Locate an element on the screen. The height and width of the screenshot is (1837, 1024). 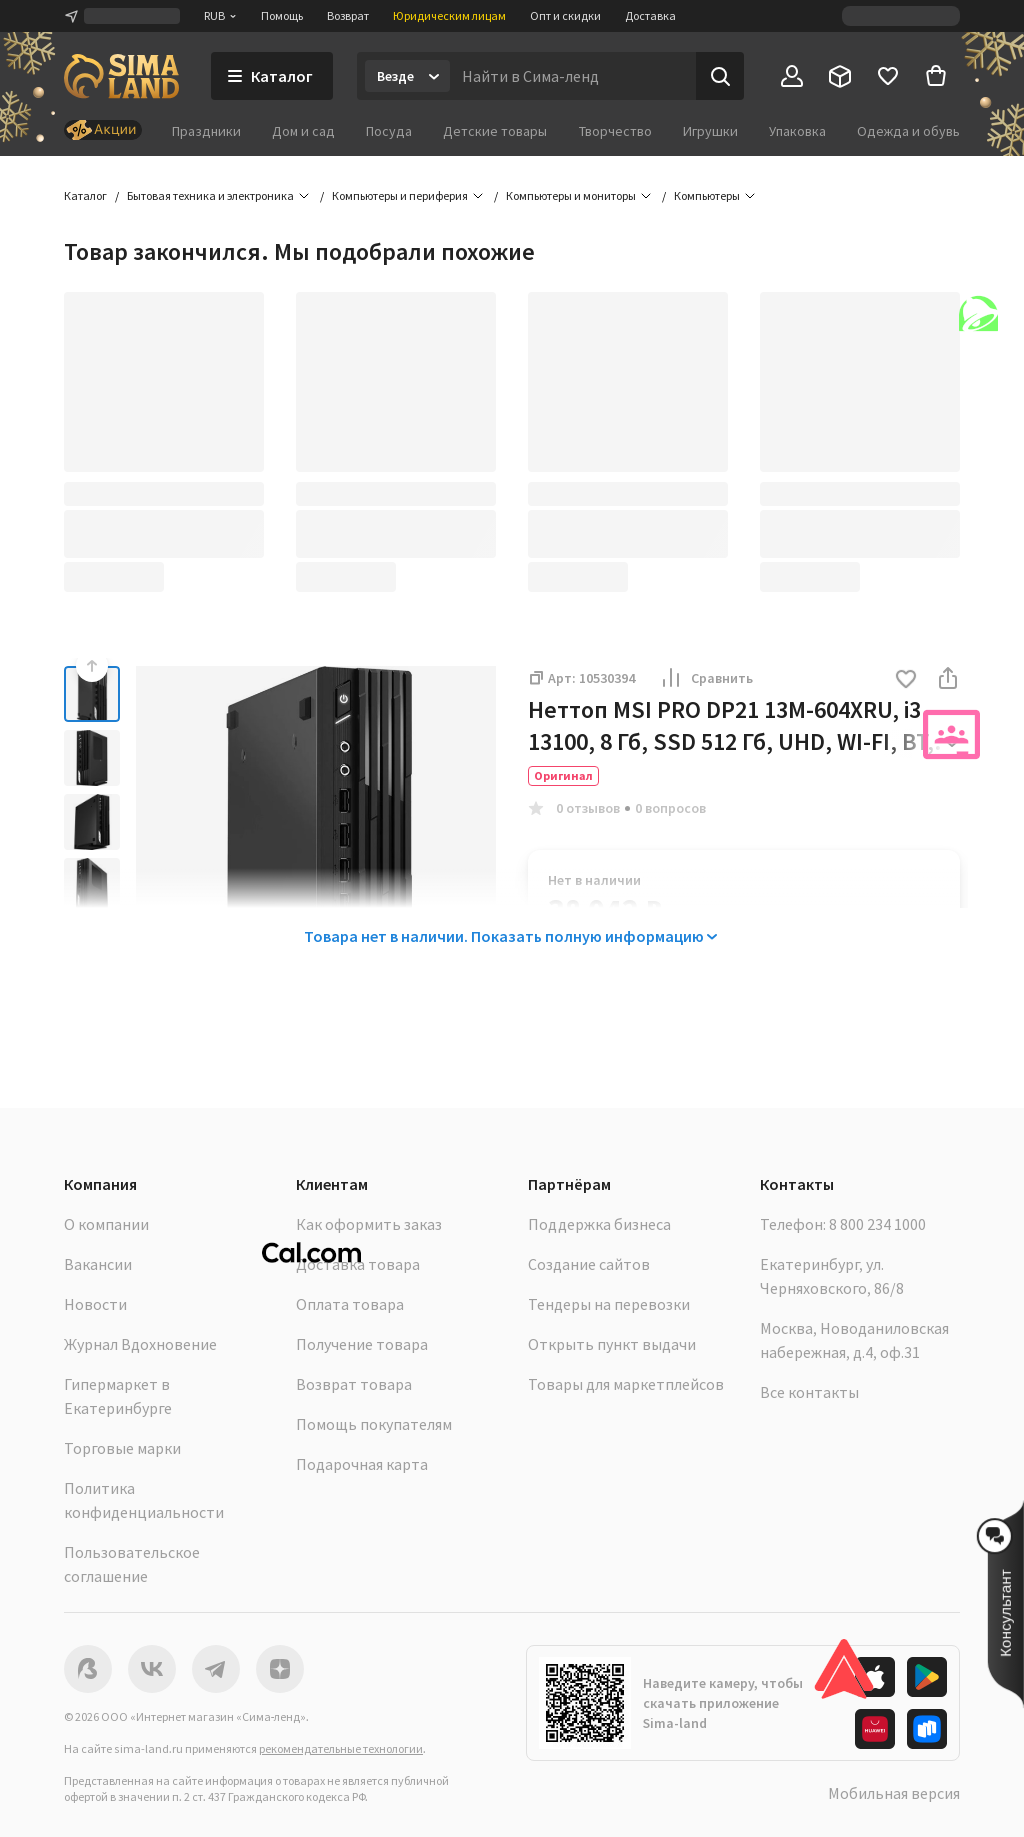
open cal.com scheduling app is located at coordinates (311, 1252).